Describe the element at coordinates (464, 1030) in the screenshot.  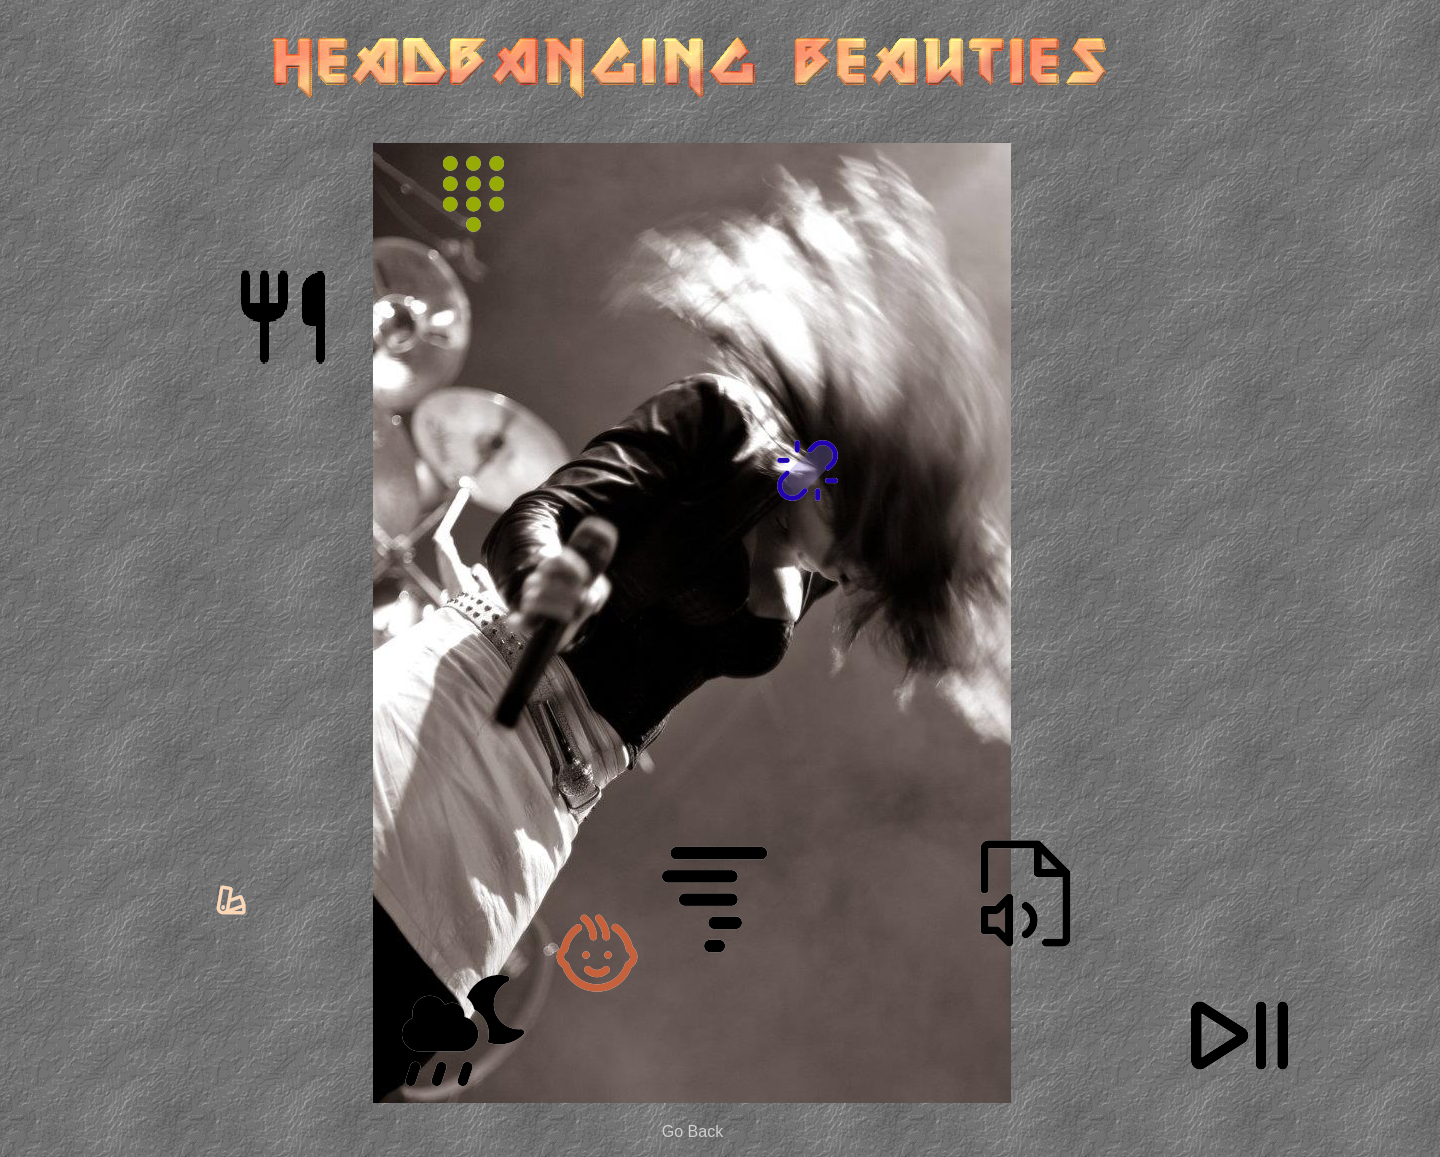
I see `indicates nighttime rain in weather forecast` at that location.